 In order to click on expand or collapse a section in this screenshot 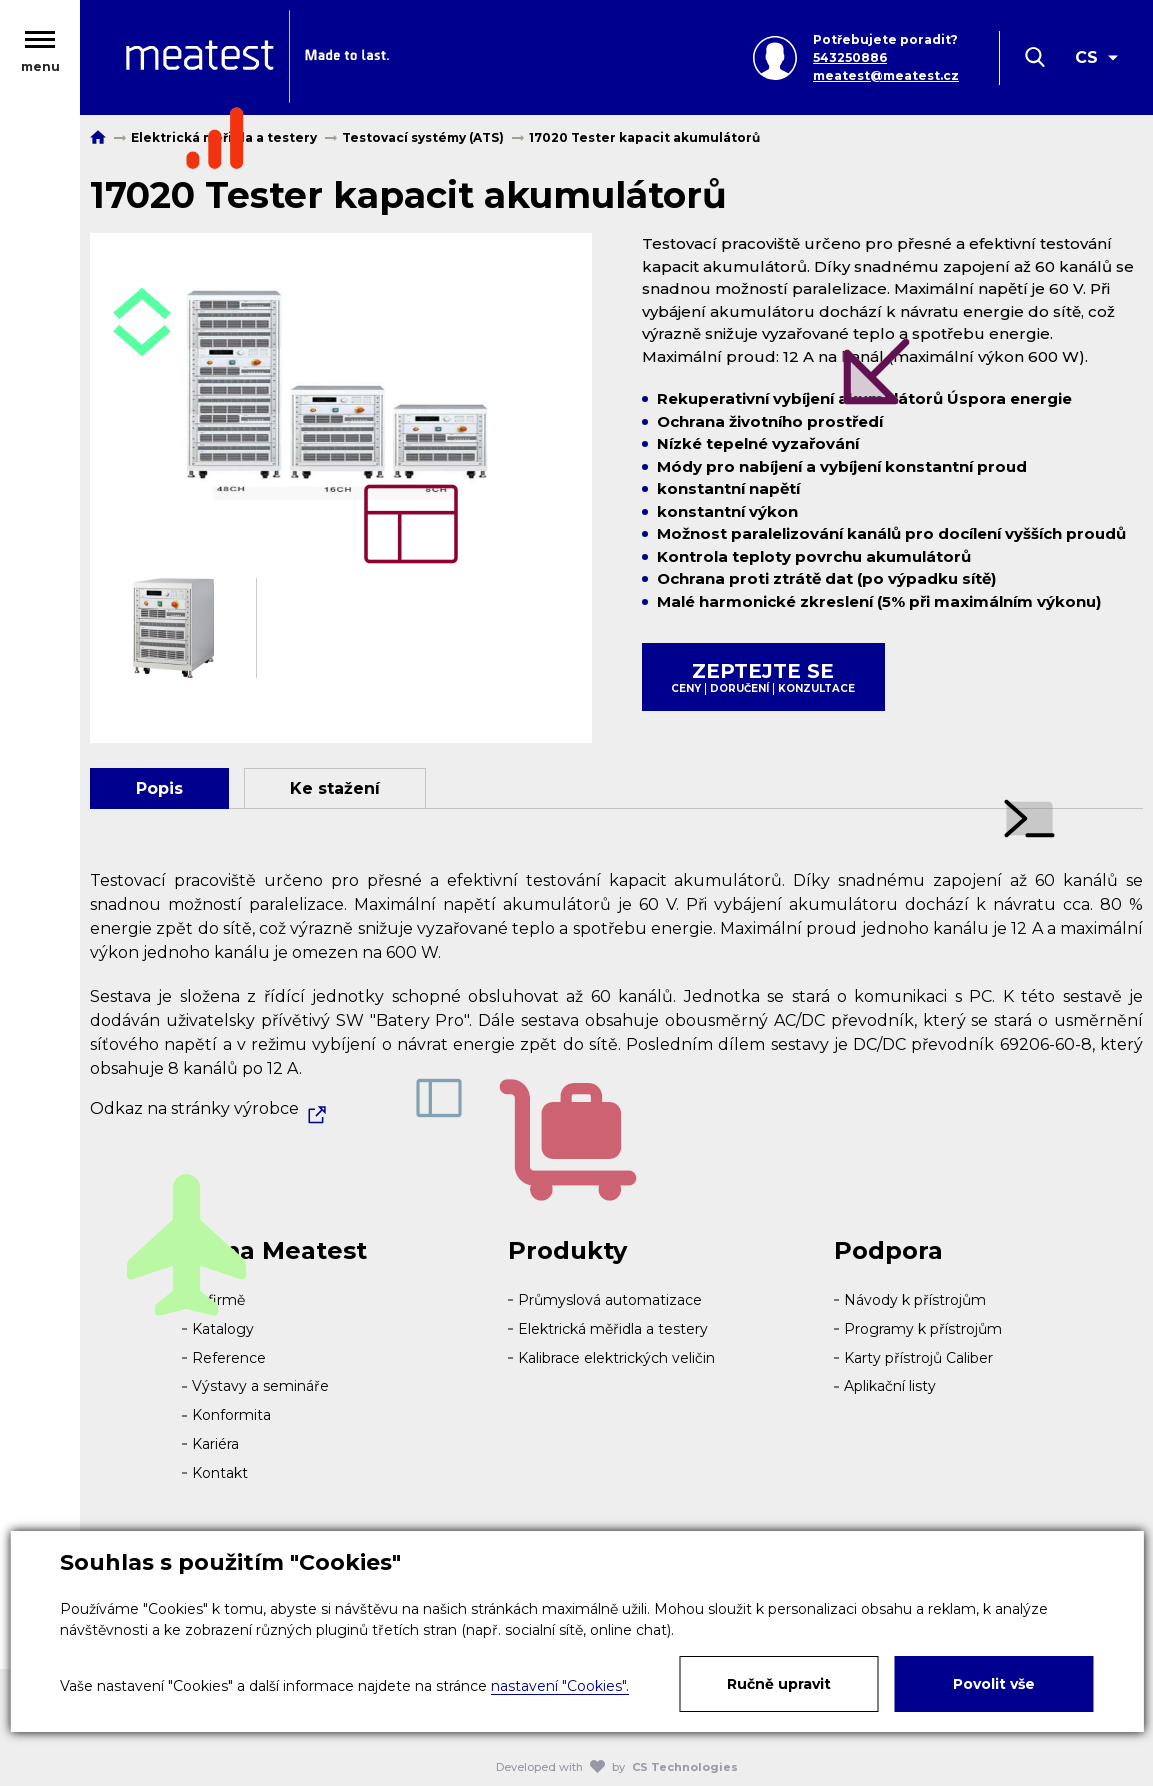, I will do `click(142, 322)`.